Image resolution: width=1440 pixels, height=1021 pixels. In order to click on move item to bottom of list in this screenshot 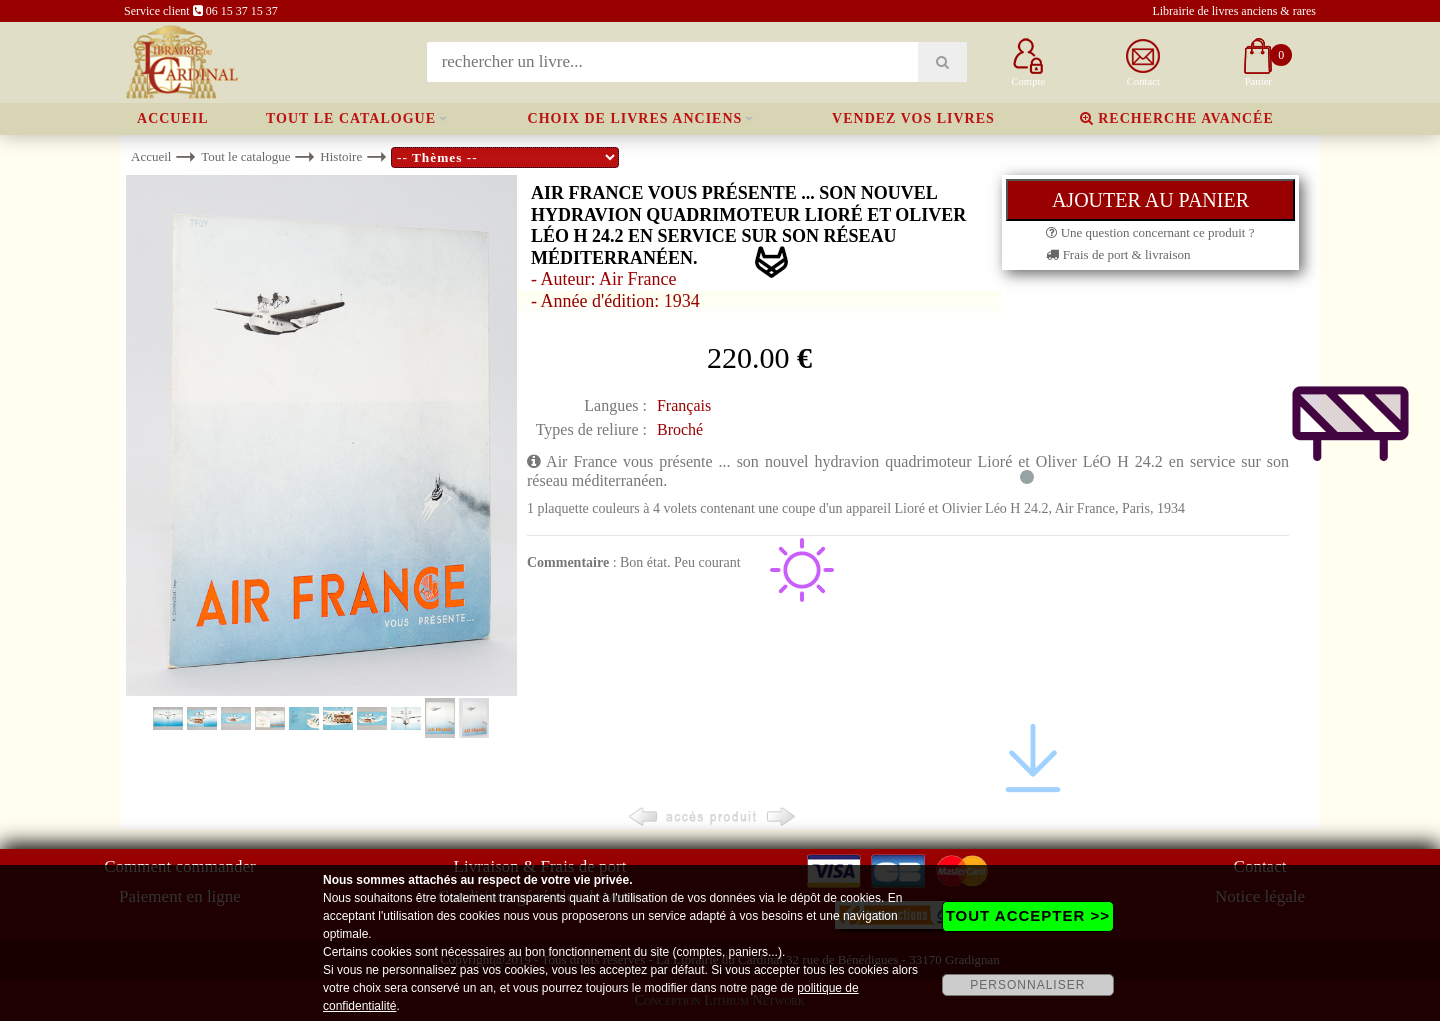, I will do `click(1033, 758)`.